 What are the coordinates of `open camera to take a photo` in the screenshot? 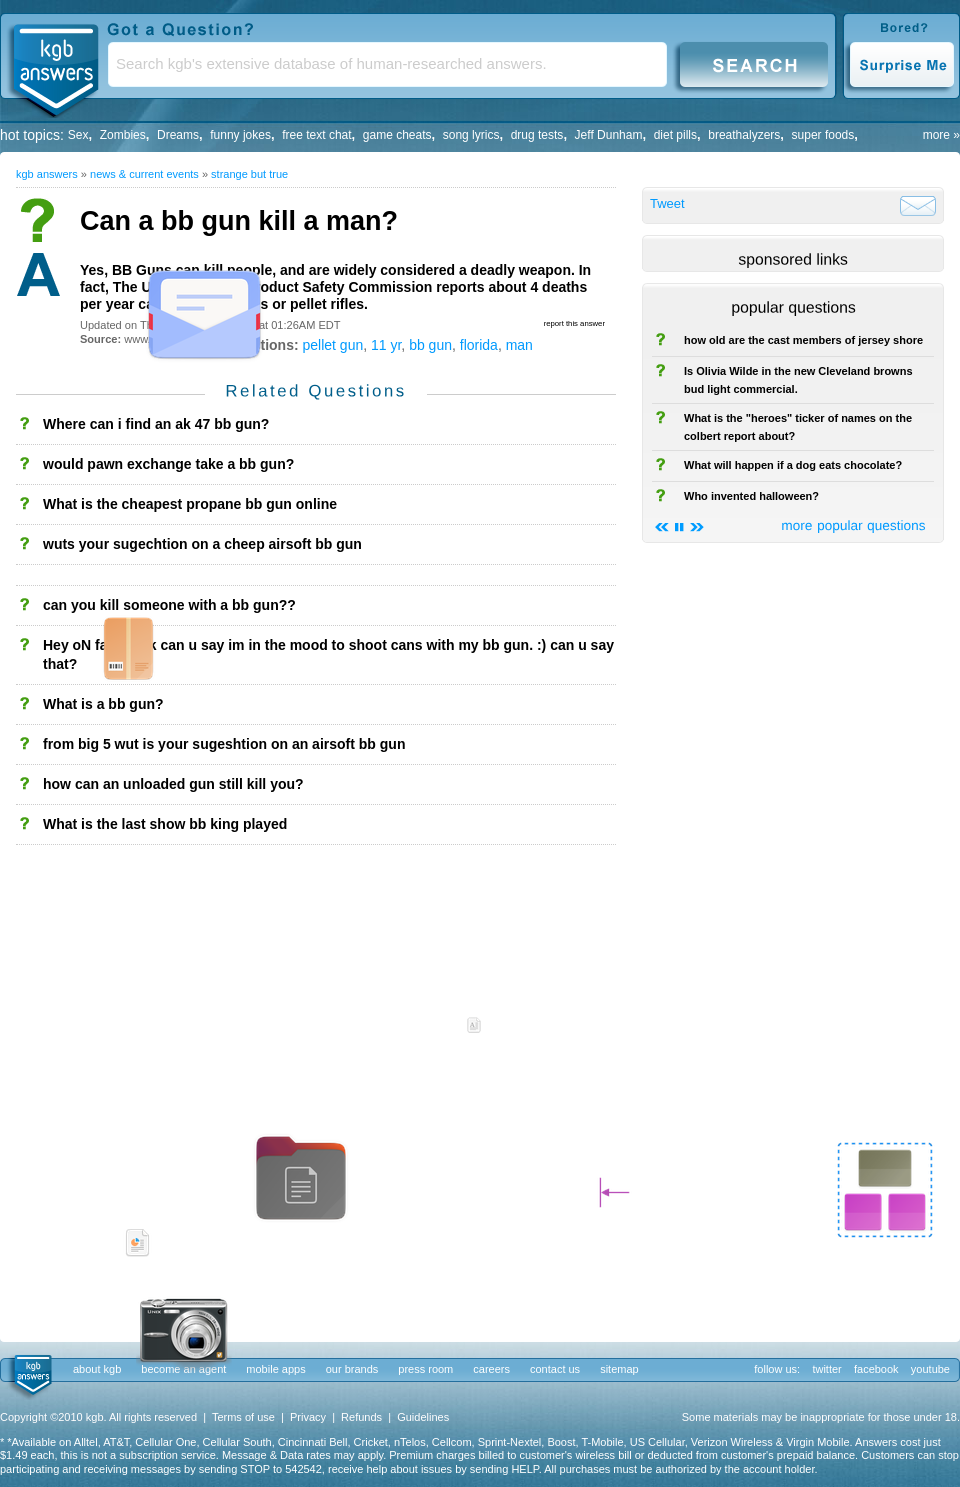 It's located at (184, 1327).